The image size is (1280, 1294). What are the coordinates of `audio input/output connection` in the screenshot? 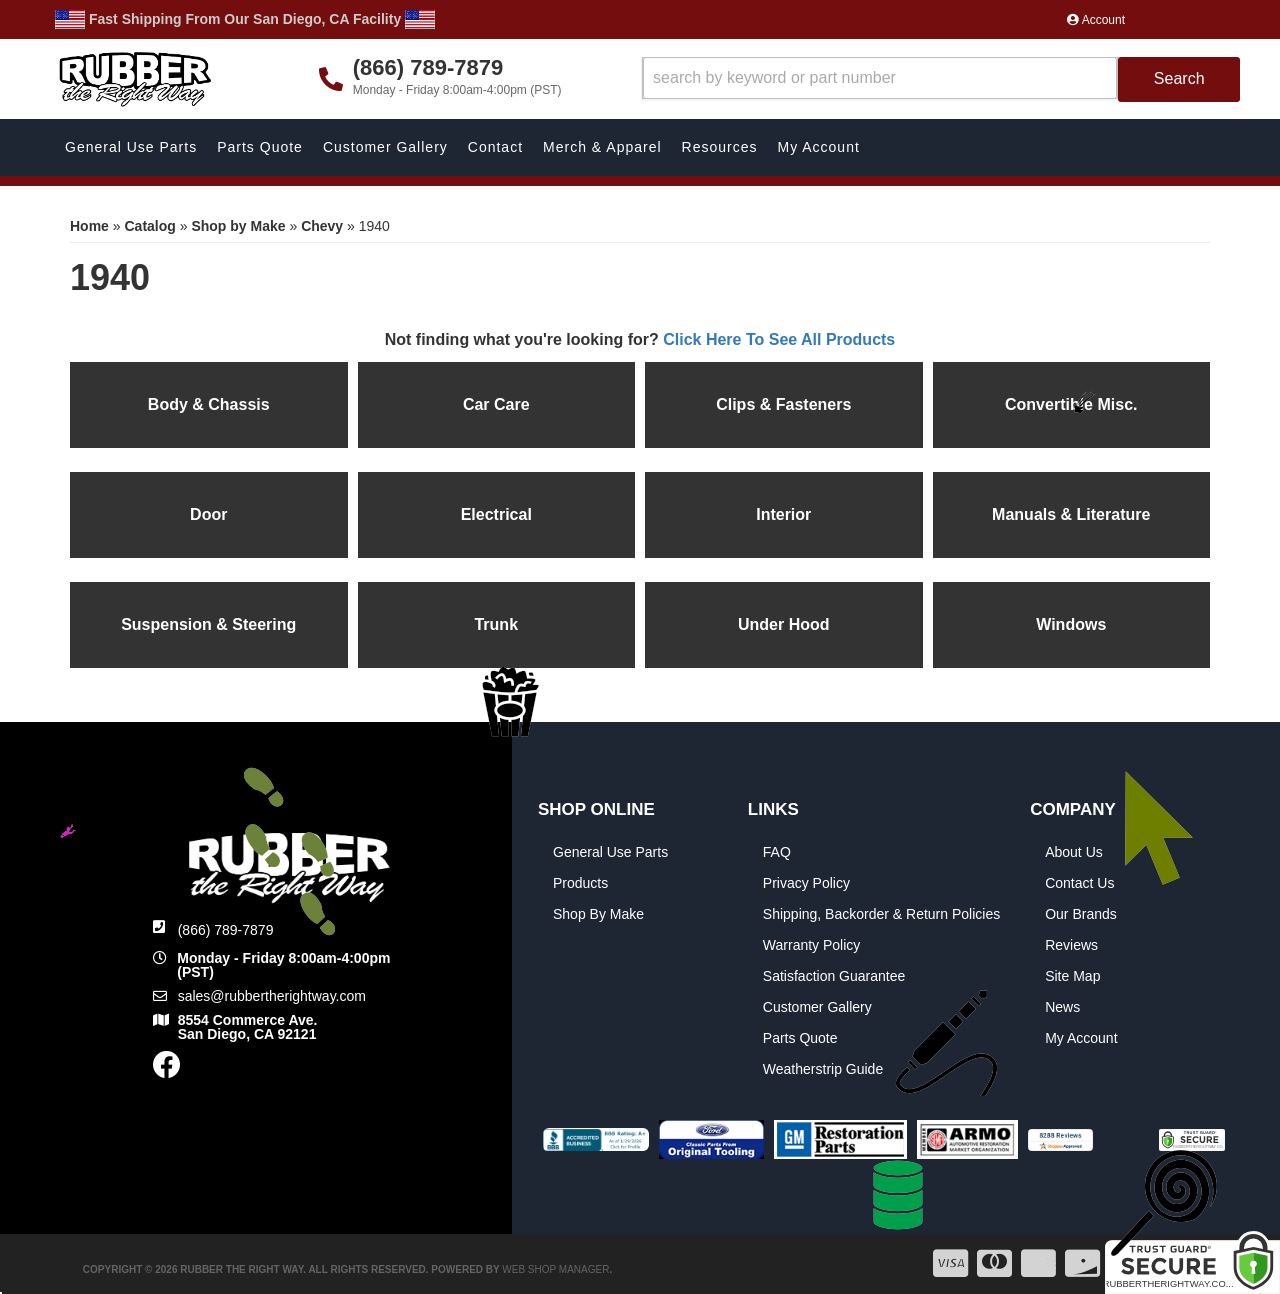 It's located at (946, 1042).